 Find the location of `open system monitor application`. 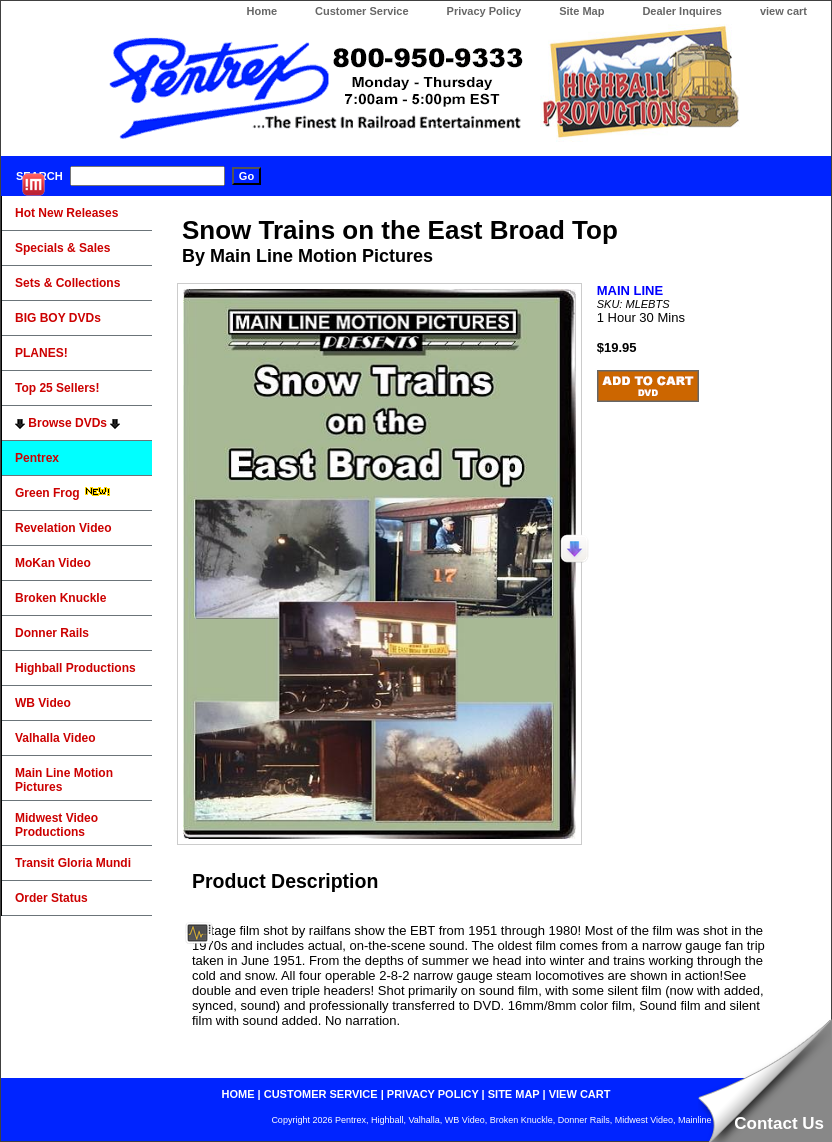

open system monitor application is located at coordinates (199, 933).